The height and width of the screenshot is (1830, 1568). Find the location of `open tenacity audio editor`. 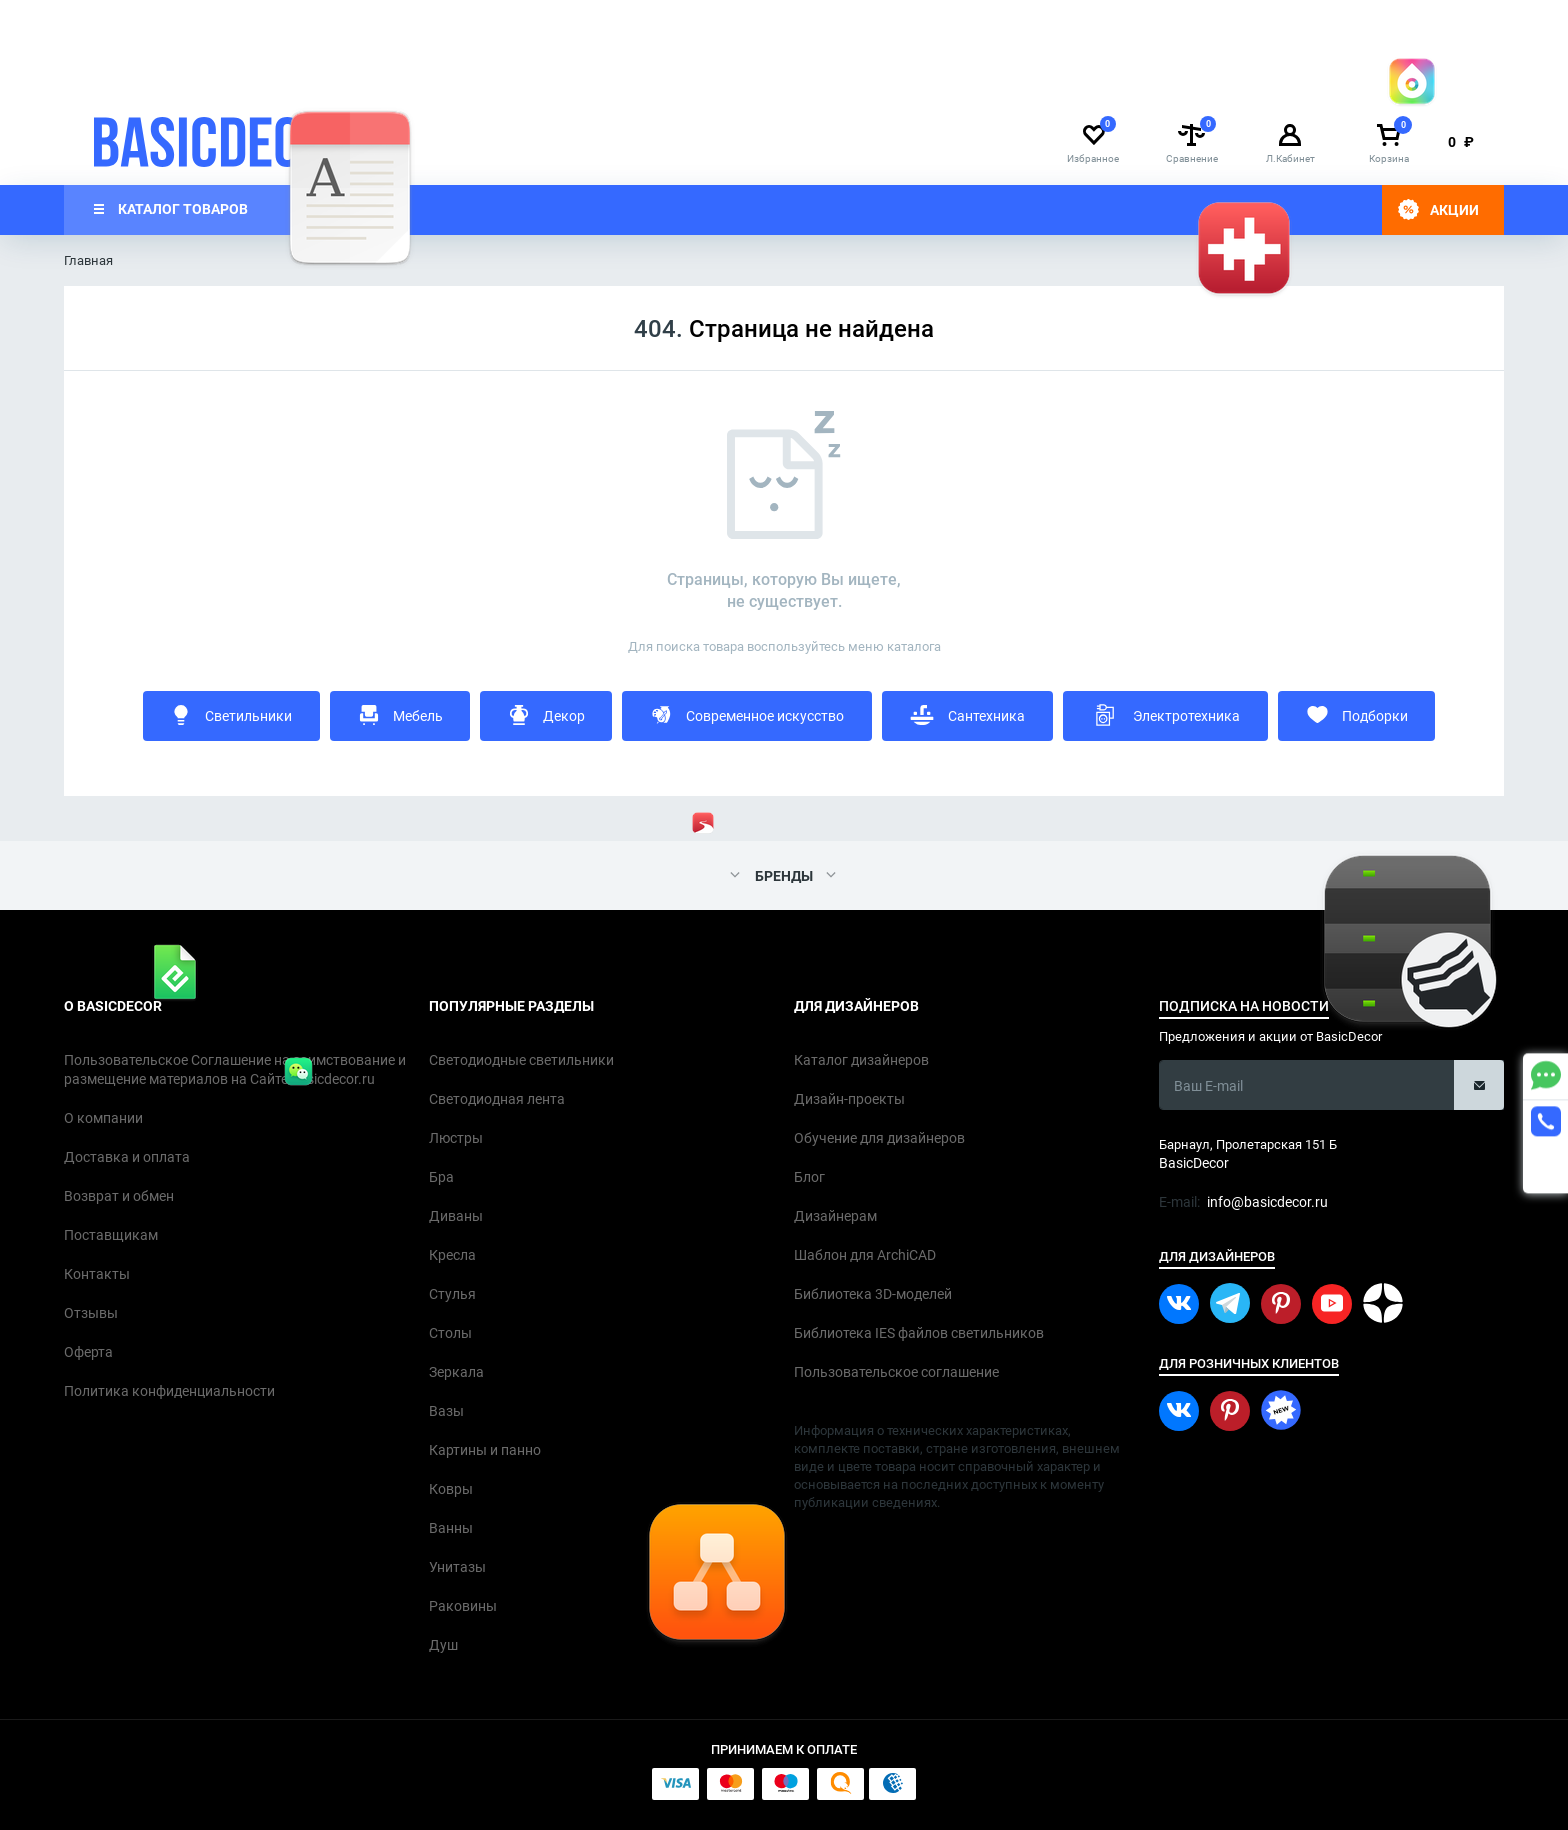

open tenacity audio editor is located at coordinates (1244, 248).